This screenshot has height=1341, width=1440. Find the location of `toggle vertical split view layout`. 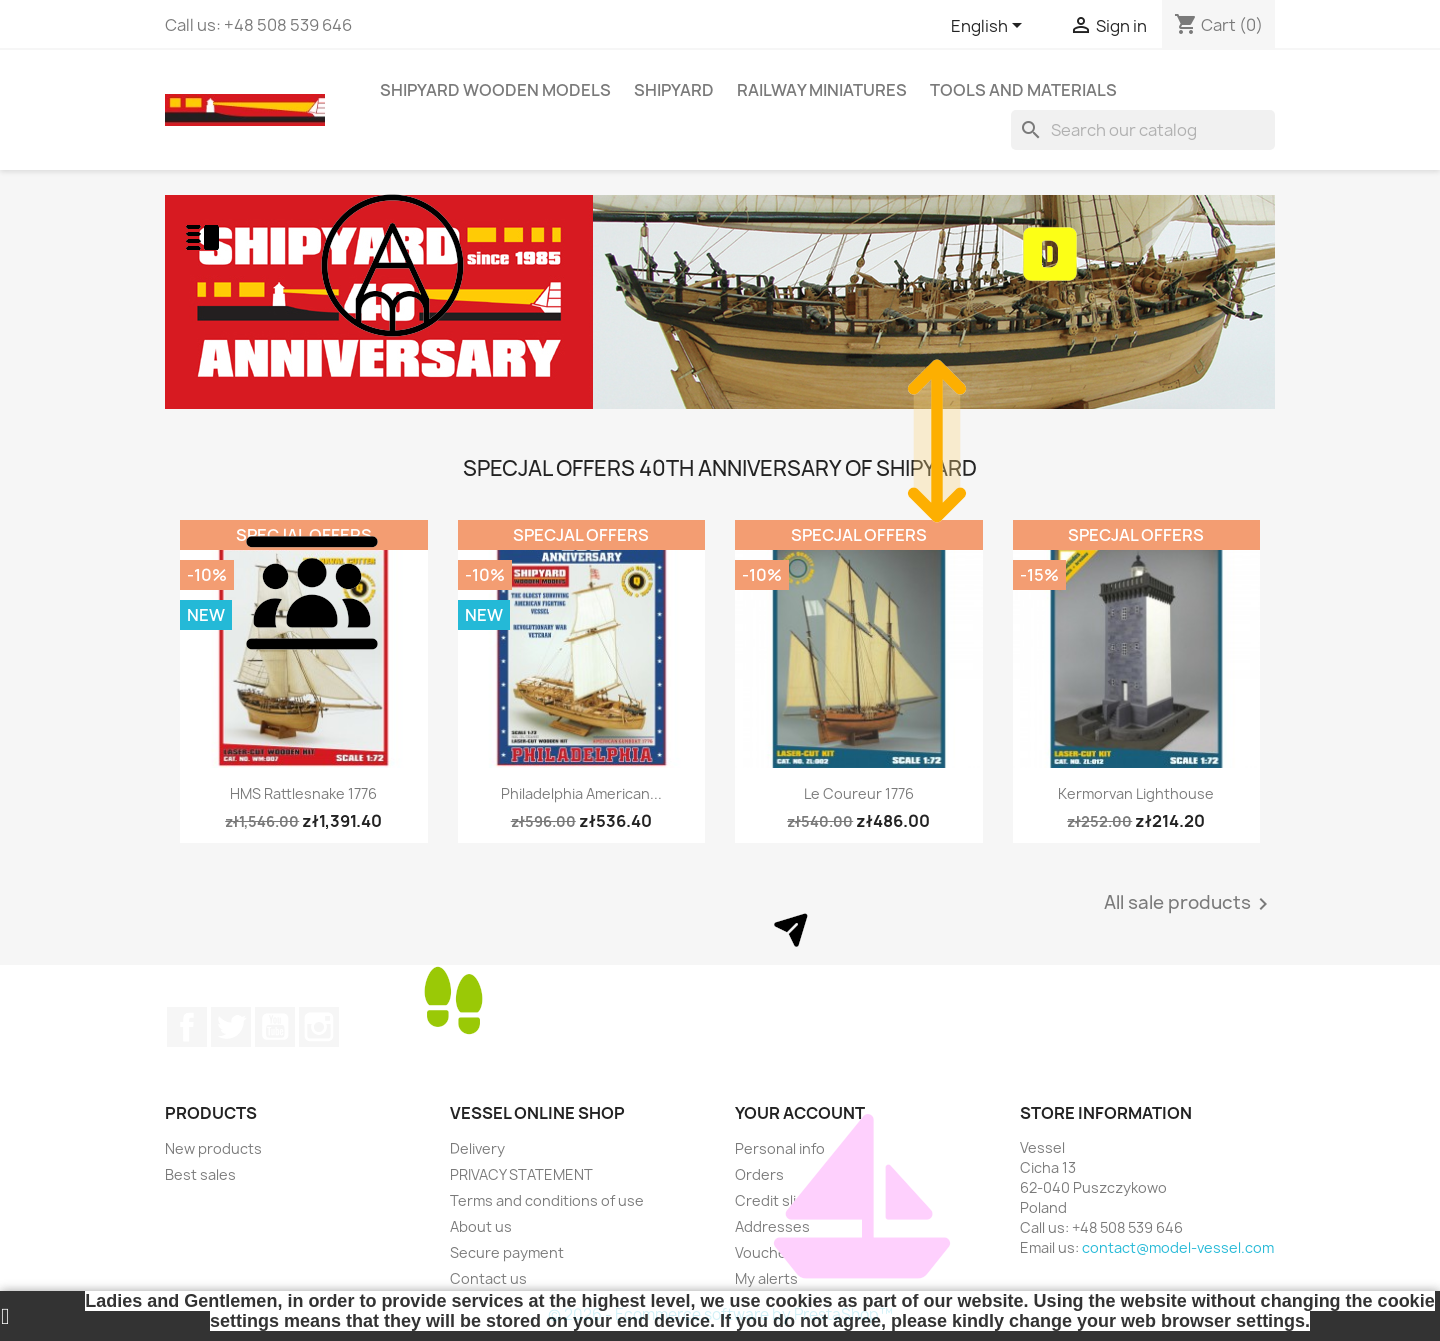

toggle vertical split view layout is located at coordinates (202, 237).